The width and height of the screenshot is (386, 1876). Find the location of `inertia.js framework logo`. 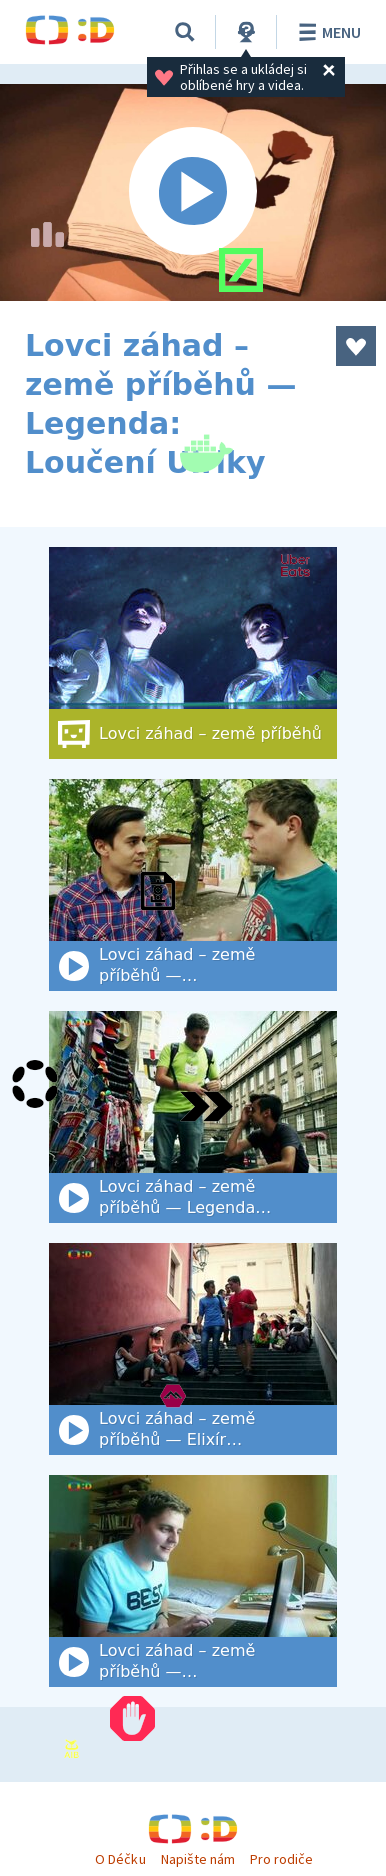

inertia.js framework logo is located at coordinates (206, 1106).